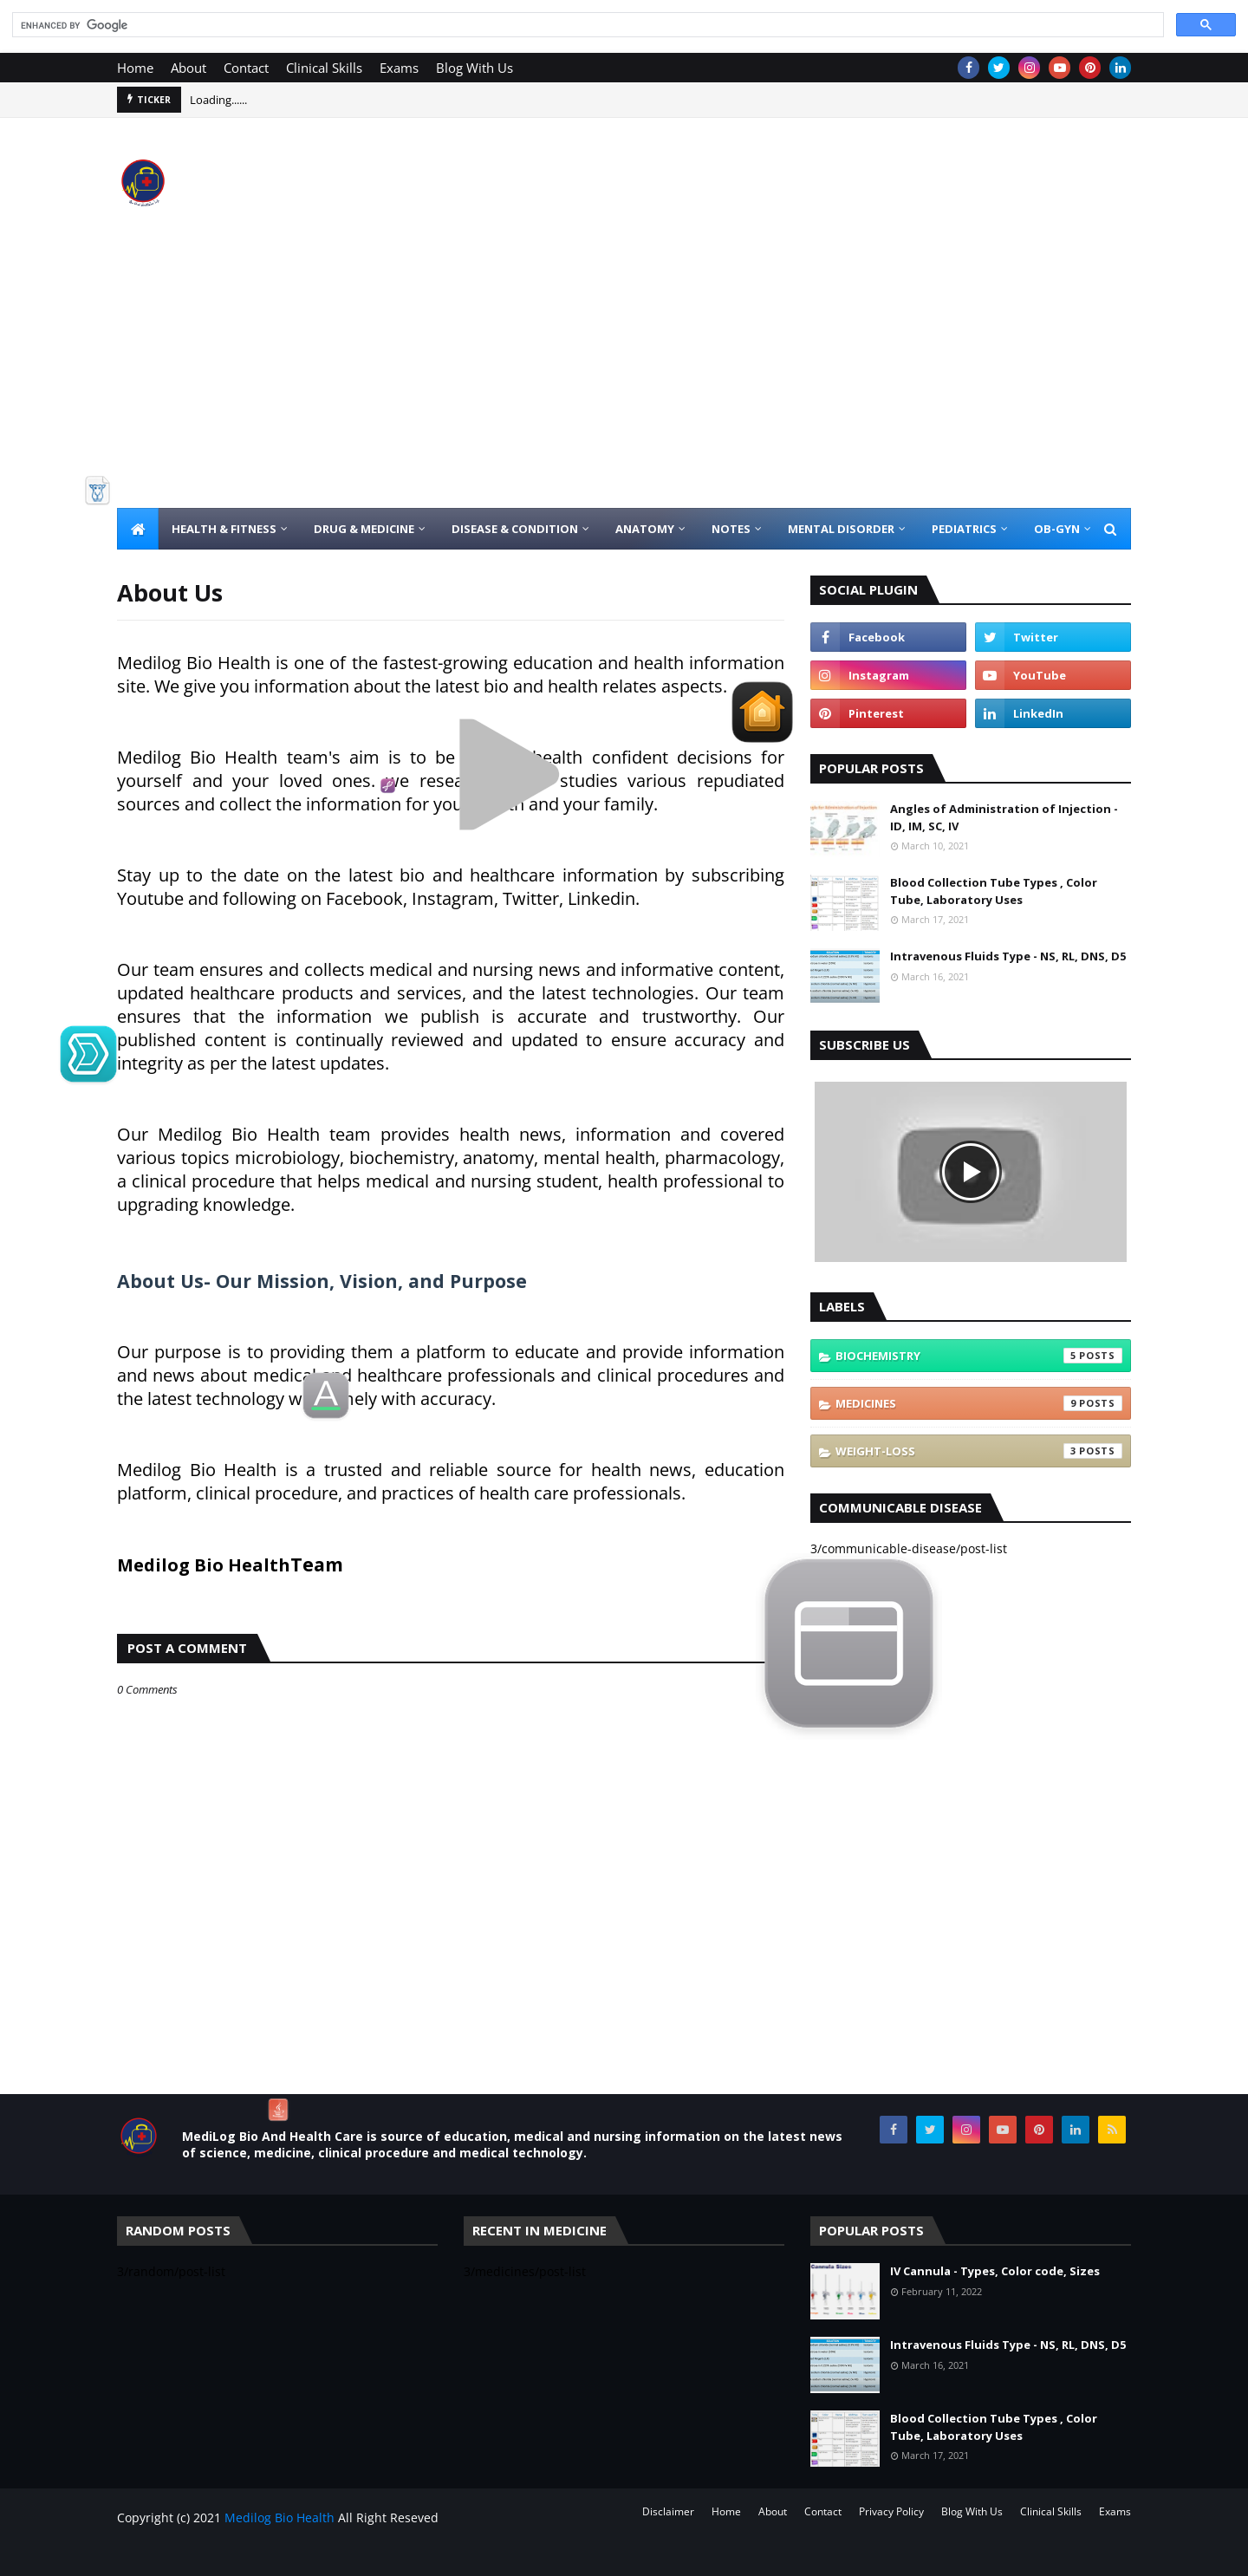 The width and height of the screenshot is (1248, 2576). I want to click on enable spell check in text editing, so click(326, 1396).